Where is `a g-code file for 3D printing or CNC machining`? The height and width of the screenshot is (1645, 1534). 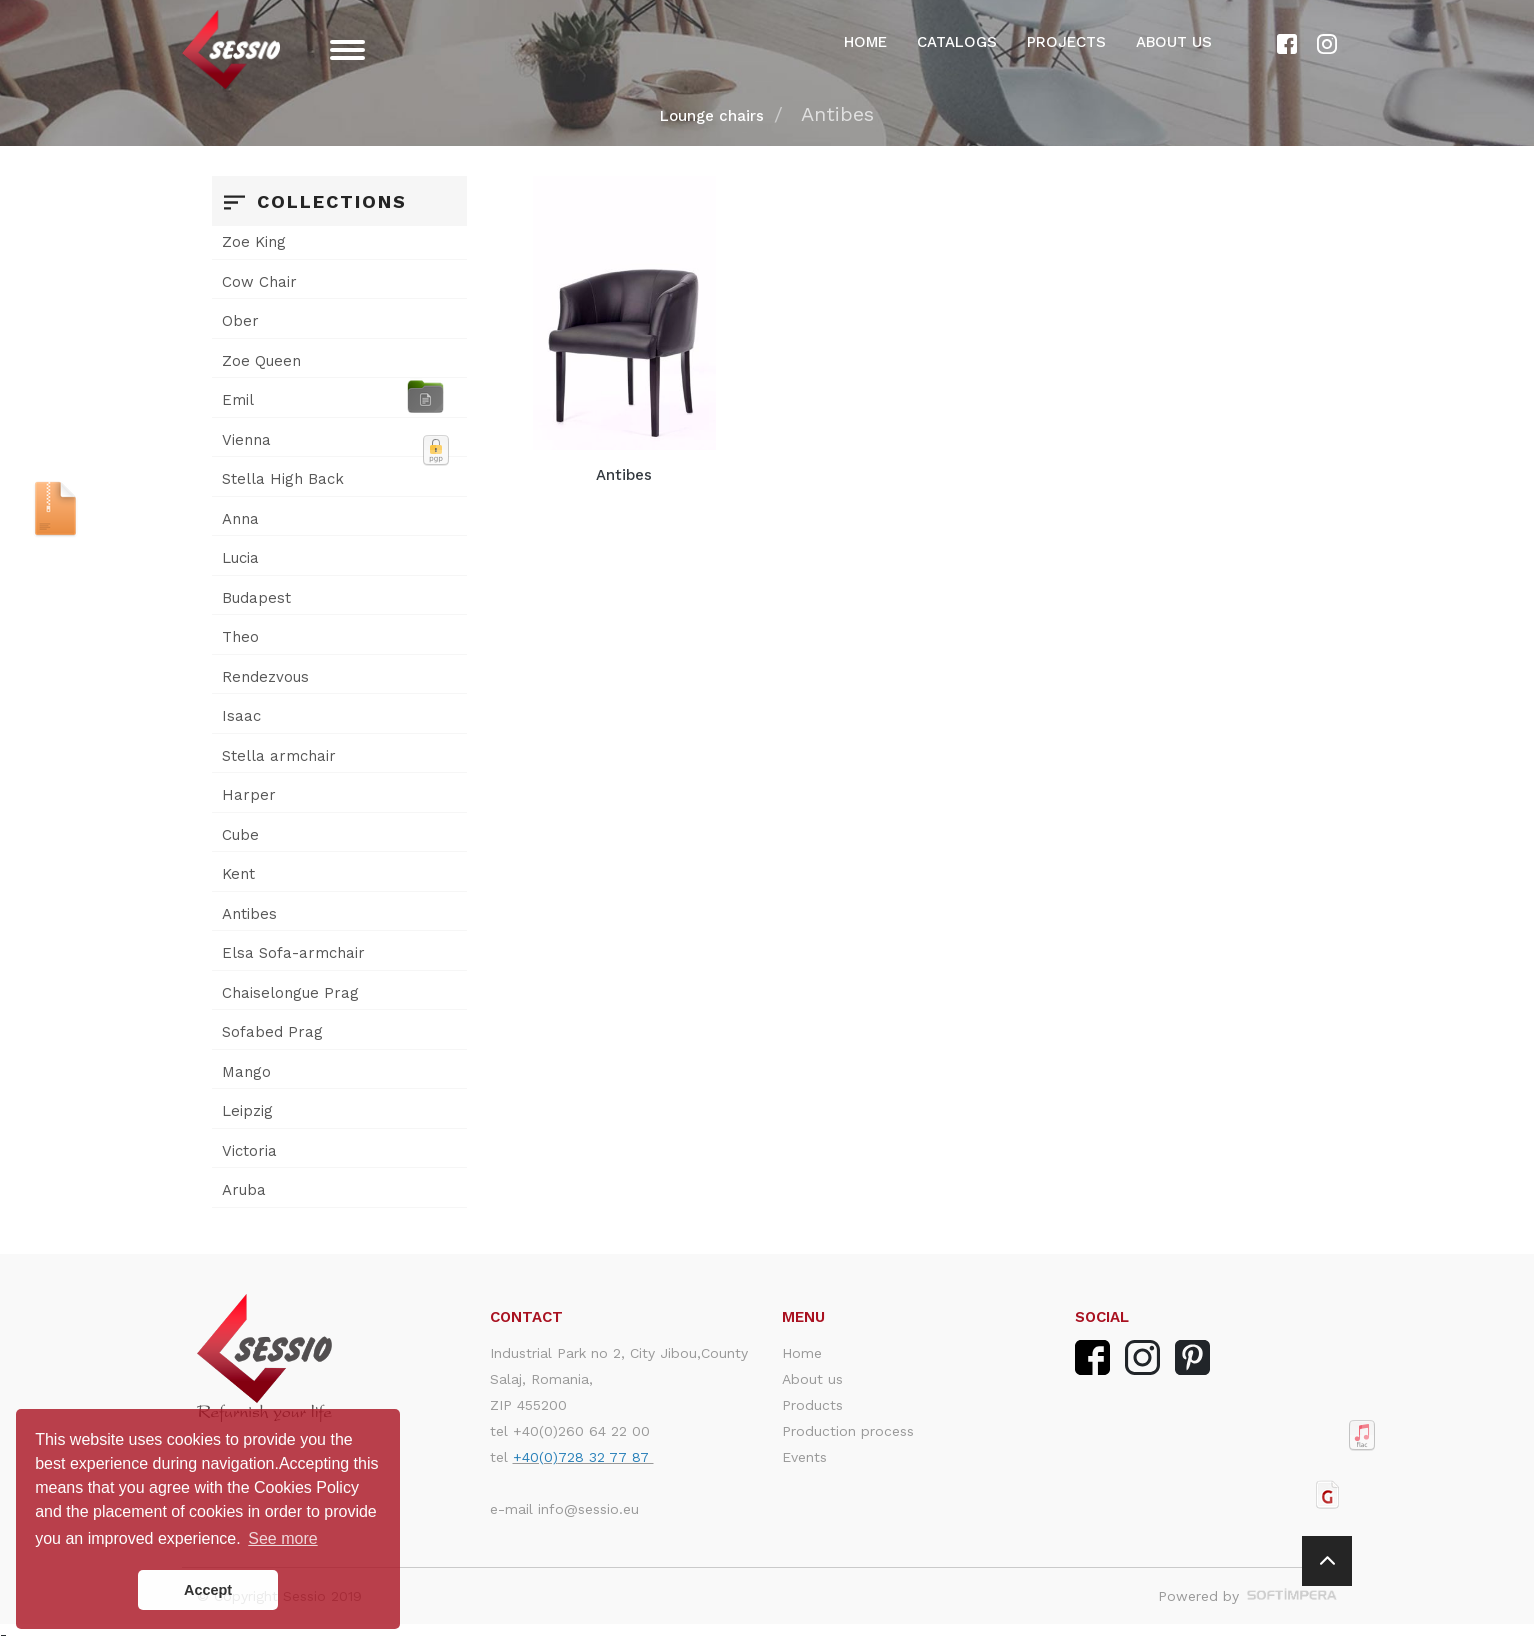 a g-code file for 3D printing or CNC machining is located at coordinates (1327, 1494).